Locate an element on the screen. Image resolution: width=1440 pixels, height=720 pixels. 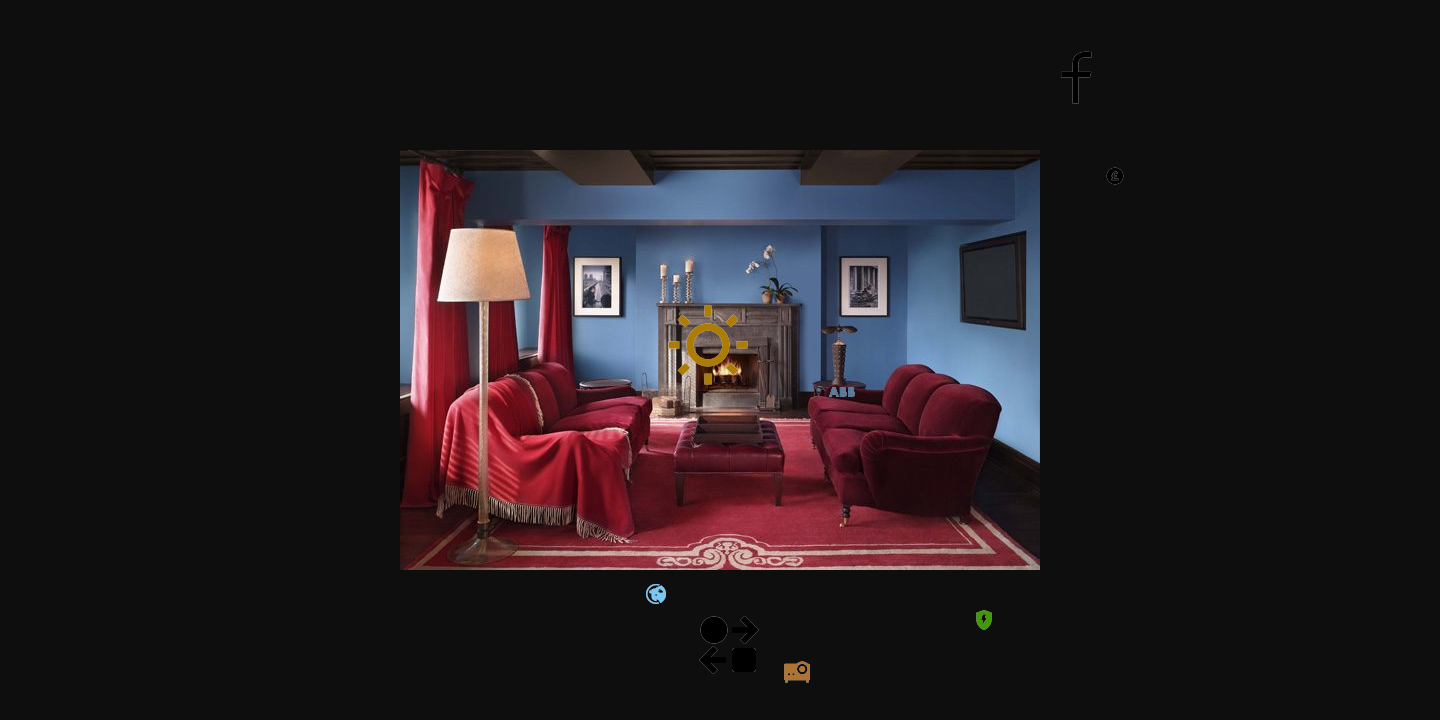
open Facebook app is located at coordinates (1075, 80).